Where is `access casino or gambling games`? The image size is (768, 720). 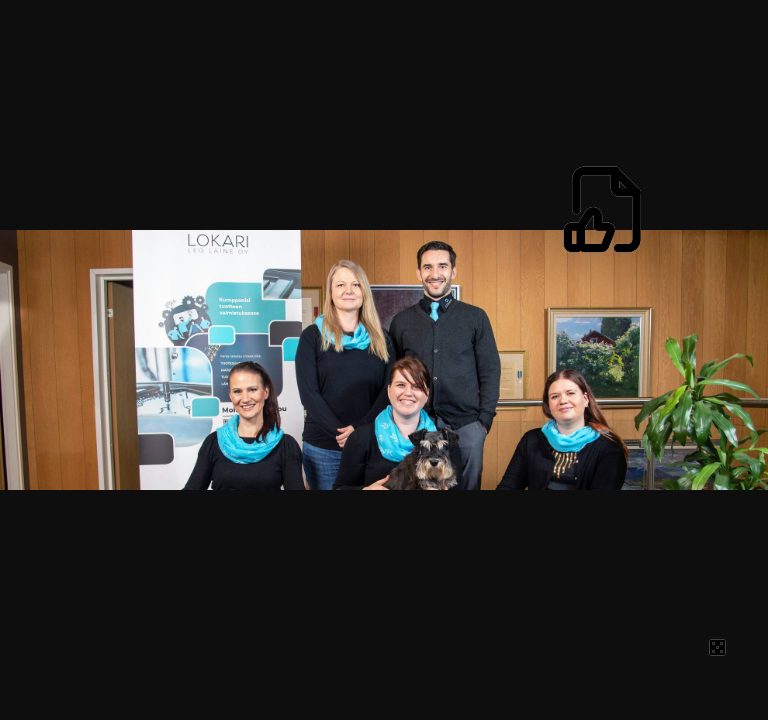
access casino or gambling games is located at coordinates (717, 647).